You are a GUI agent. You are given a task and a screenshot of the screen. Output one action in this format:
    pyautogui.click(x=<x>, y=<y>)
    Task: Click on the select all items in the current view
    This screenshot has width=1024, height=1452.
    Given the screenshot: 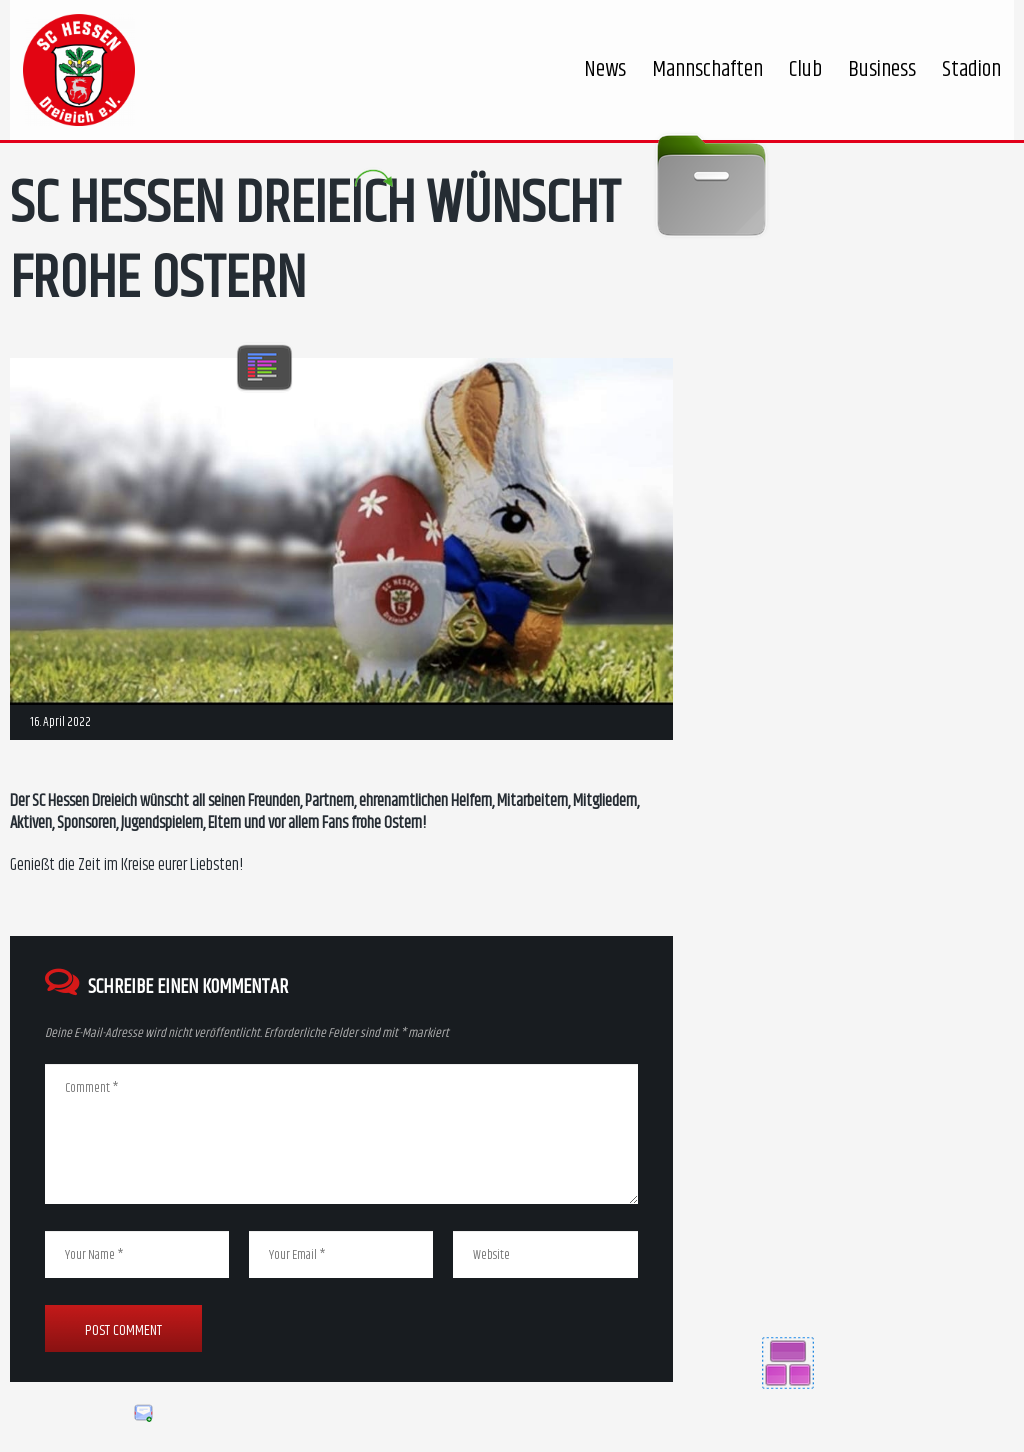 What is the action you would take?
    pyautogui.click(x=788, y=1363)
    